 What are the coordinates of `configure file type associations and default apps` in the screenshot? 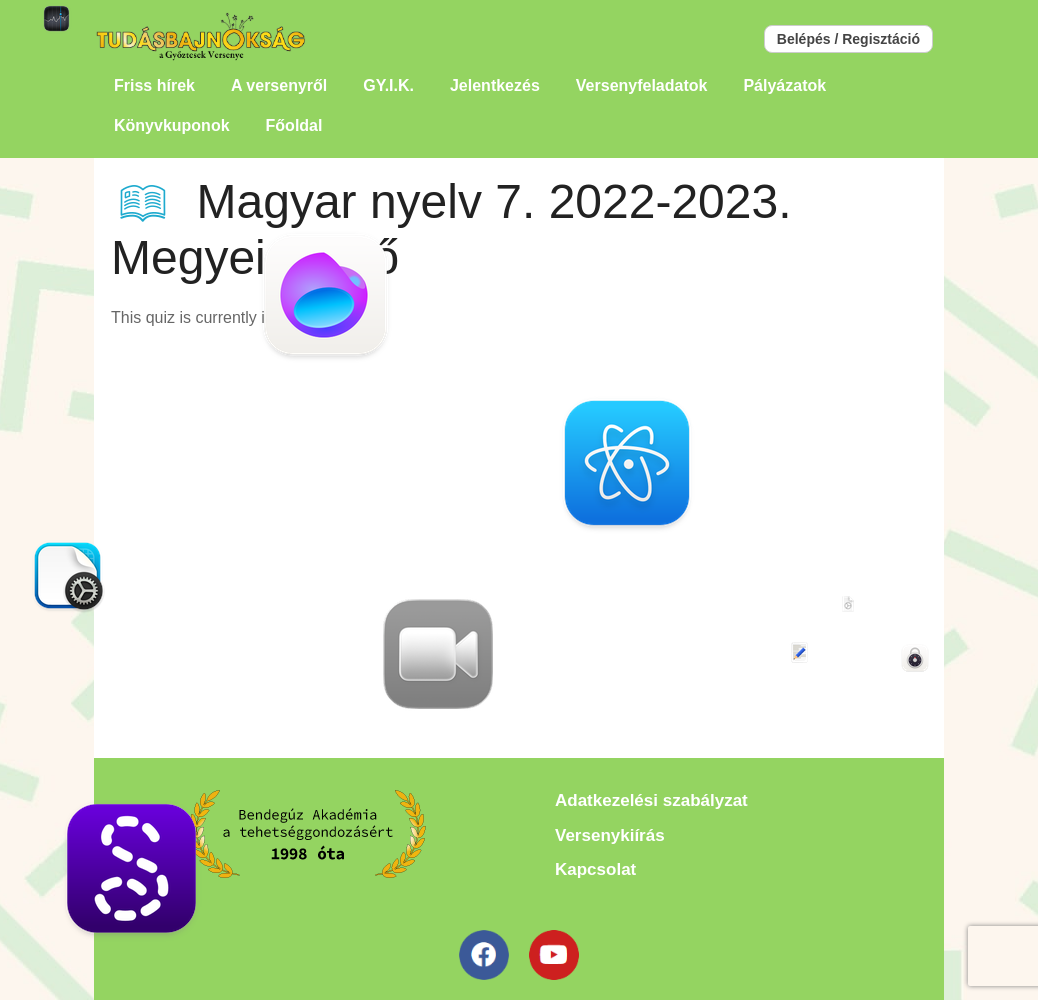 It's located at (67, 575).